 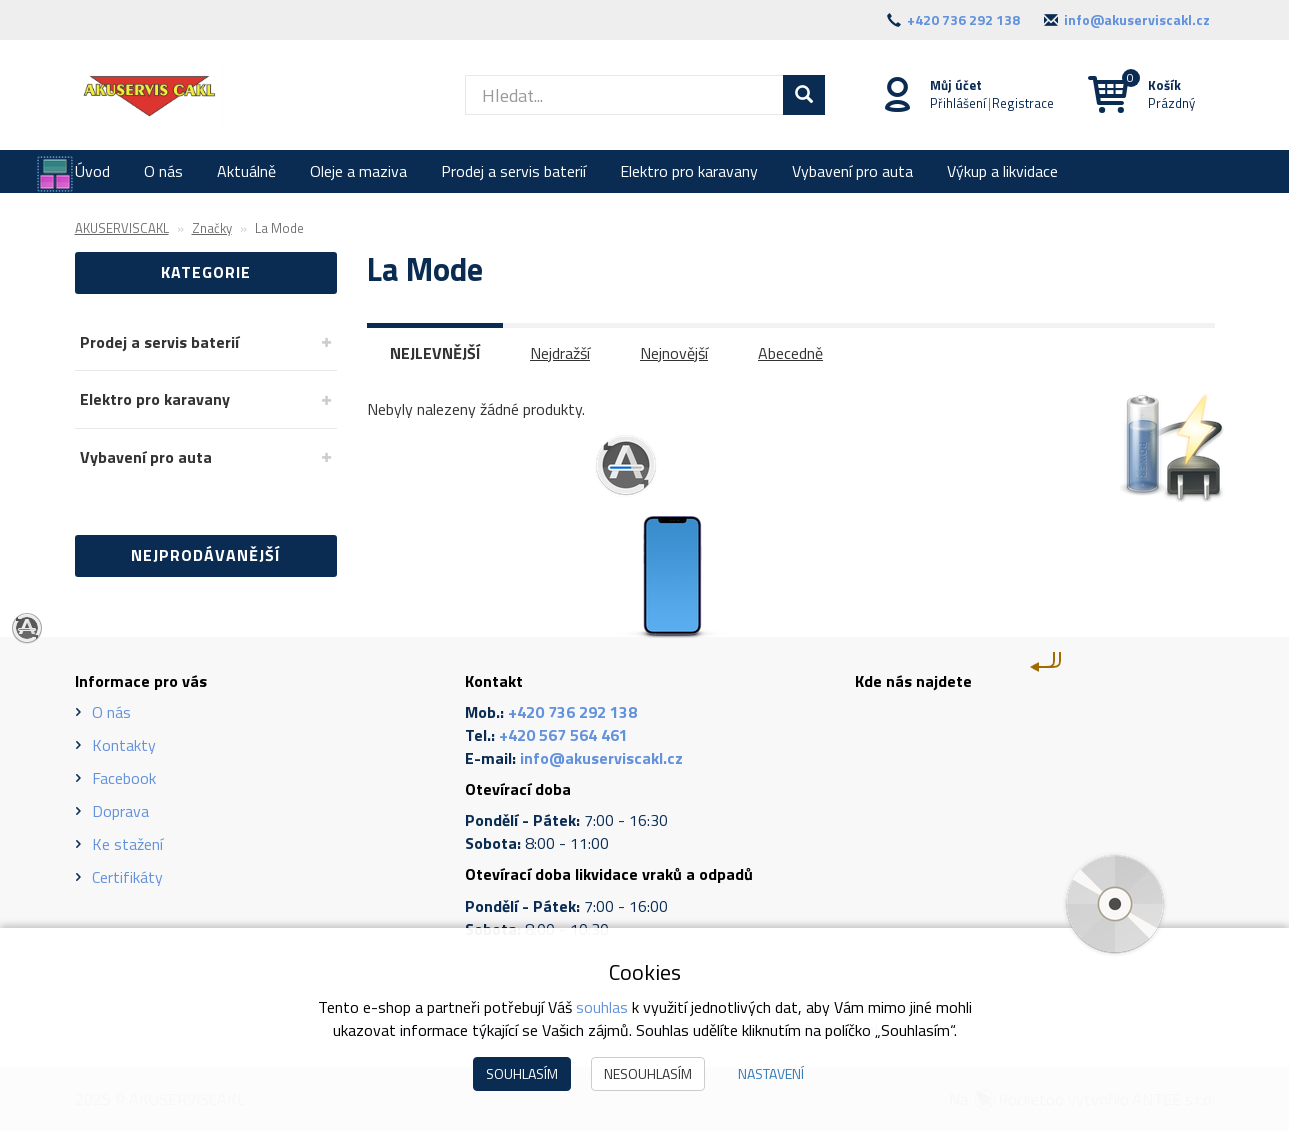 I want to click on open the software update manager, so click(x=626, y=465).